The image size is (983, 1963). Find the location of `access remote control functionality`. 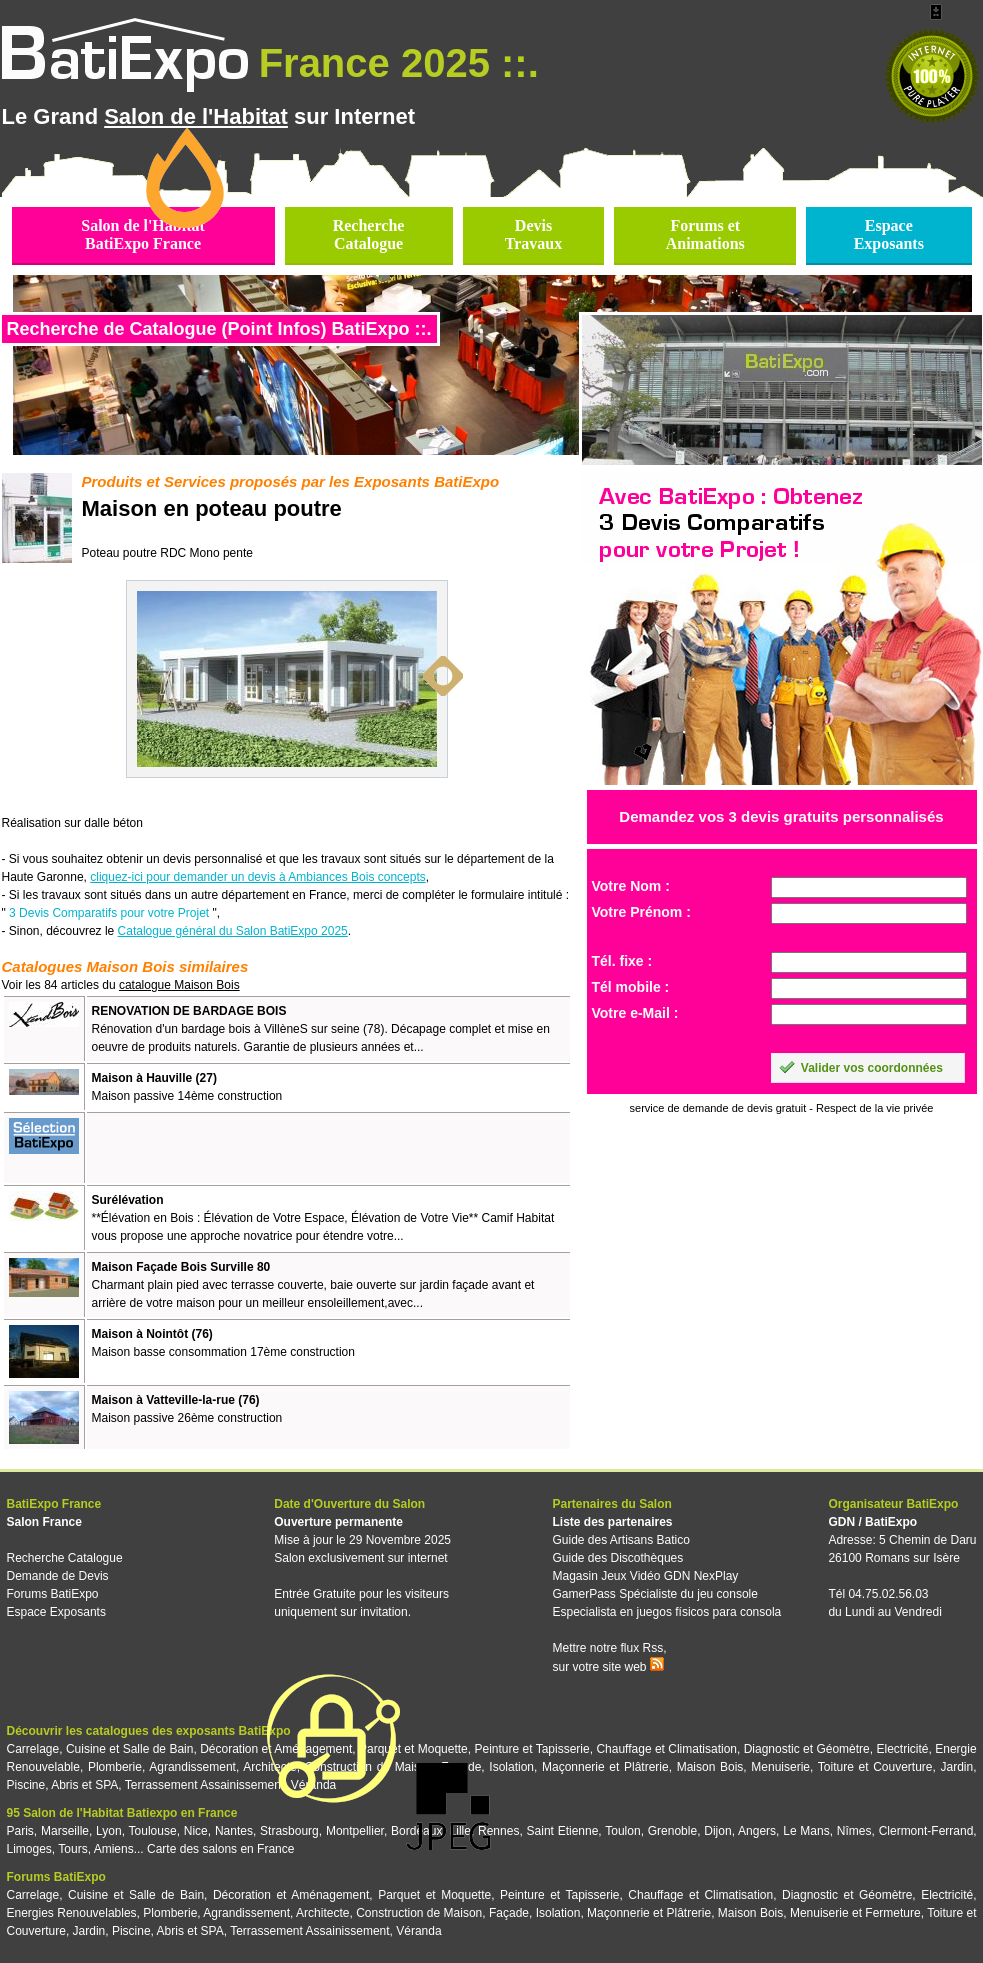

access remote control functionality is located at coordinates (936, 12).